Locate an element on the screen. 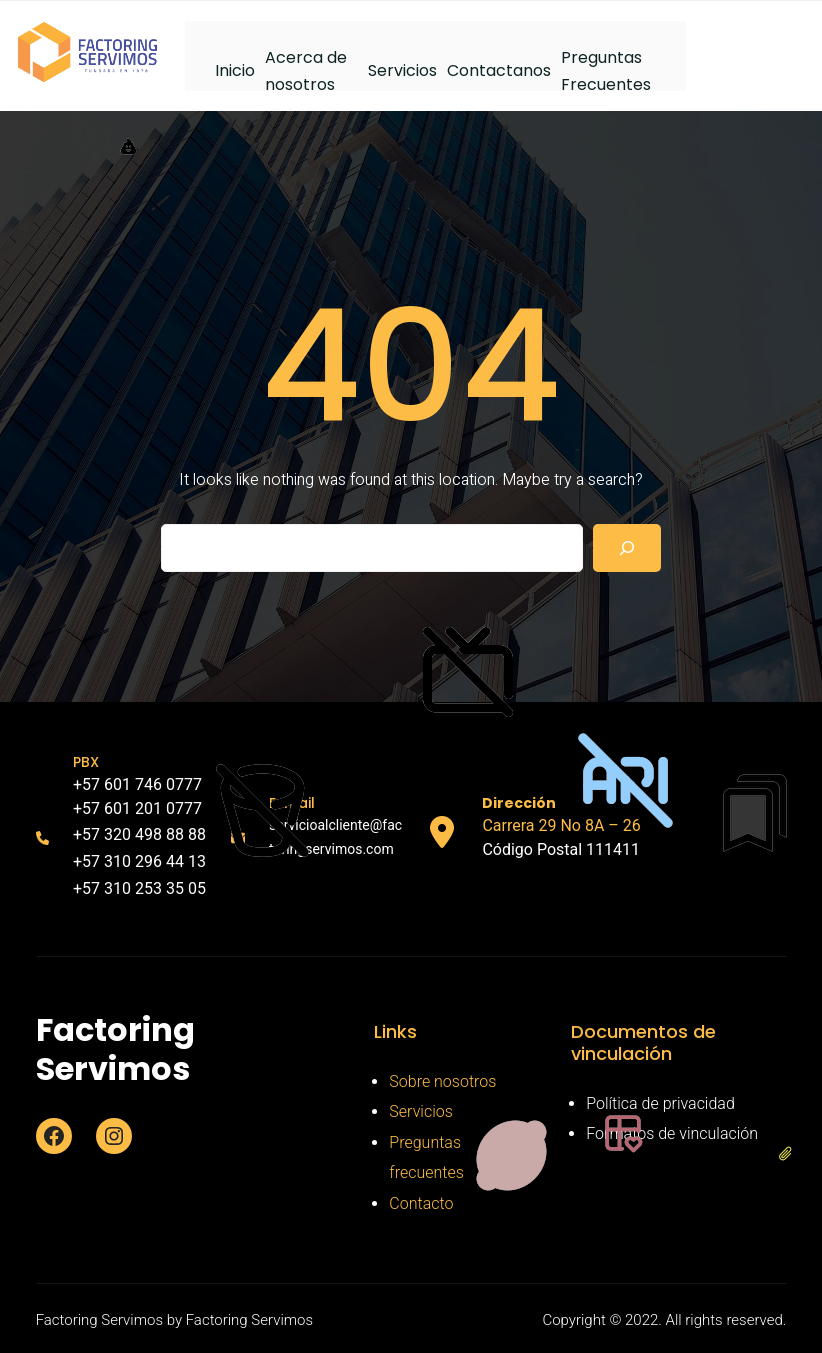 Image resolution: width=822 pixels, height=1353 pixels. disable paint bucket or fill tool is located at coordinates (262, 810).